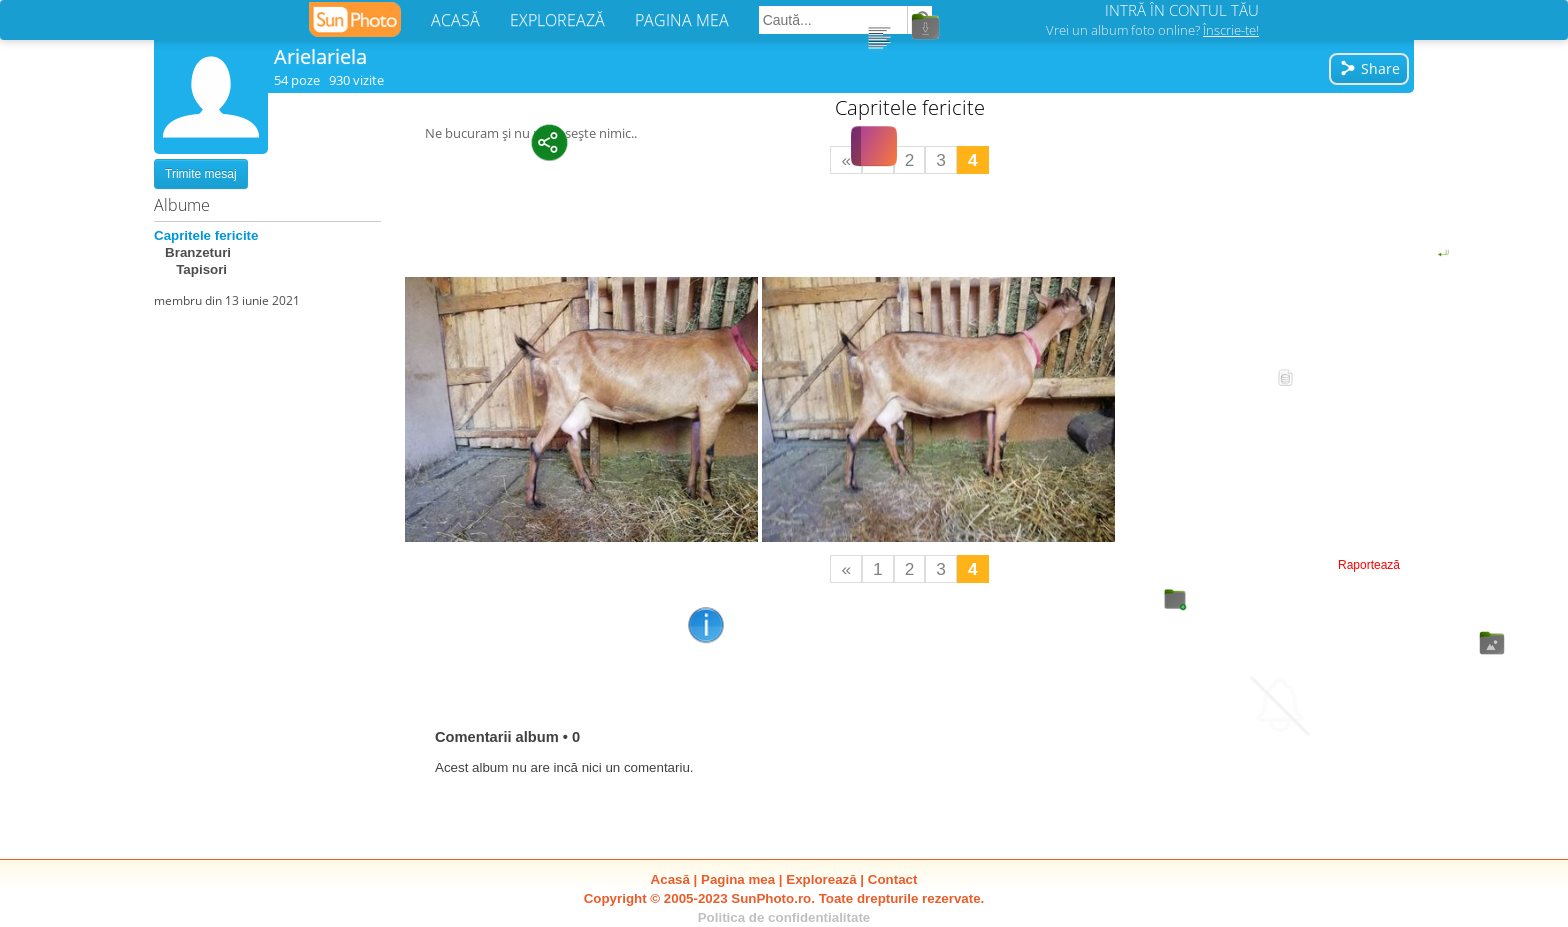 The image size is (1568, 927). Describe the element at coordinates (549, 142) in the screenshot. I see `indicates a shared file or folder` at that location.